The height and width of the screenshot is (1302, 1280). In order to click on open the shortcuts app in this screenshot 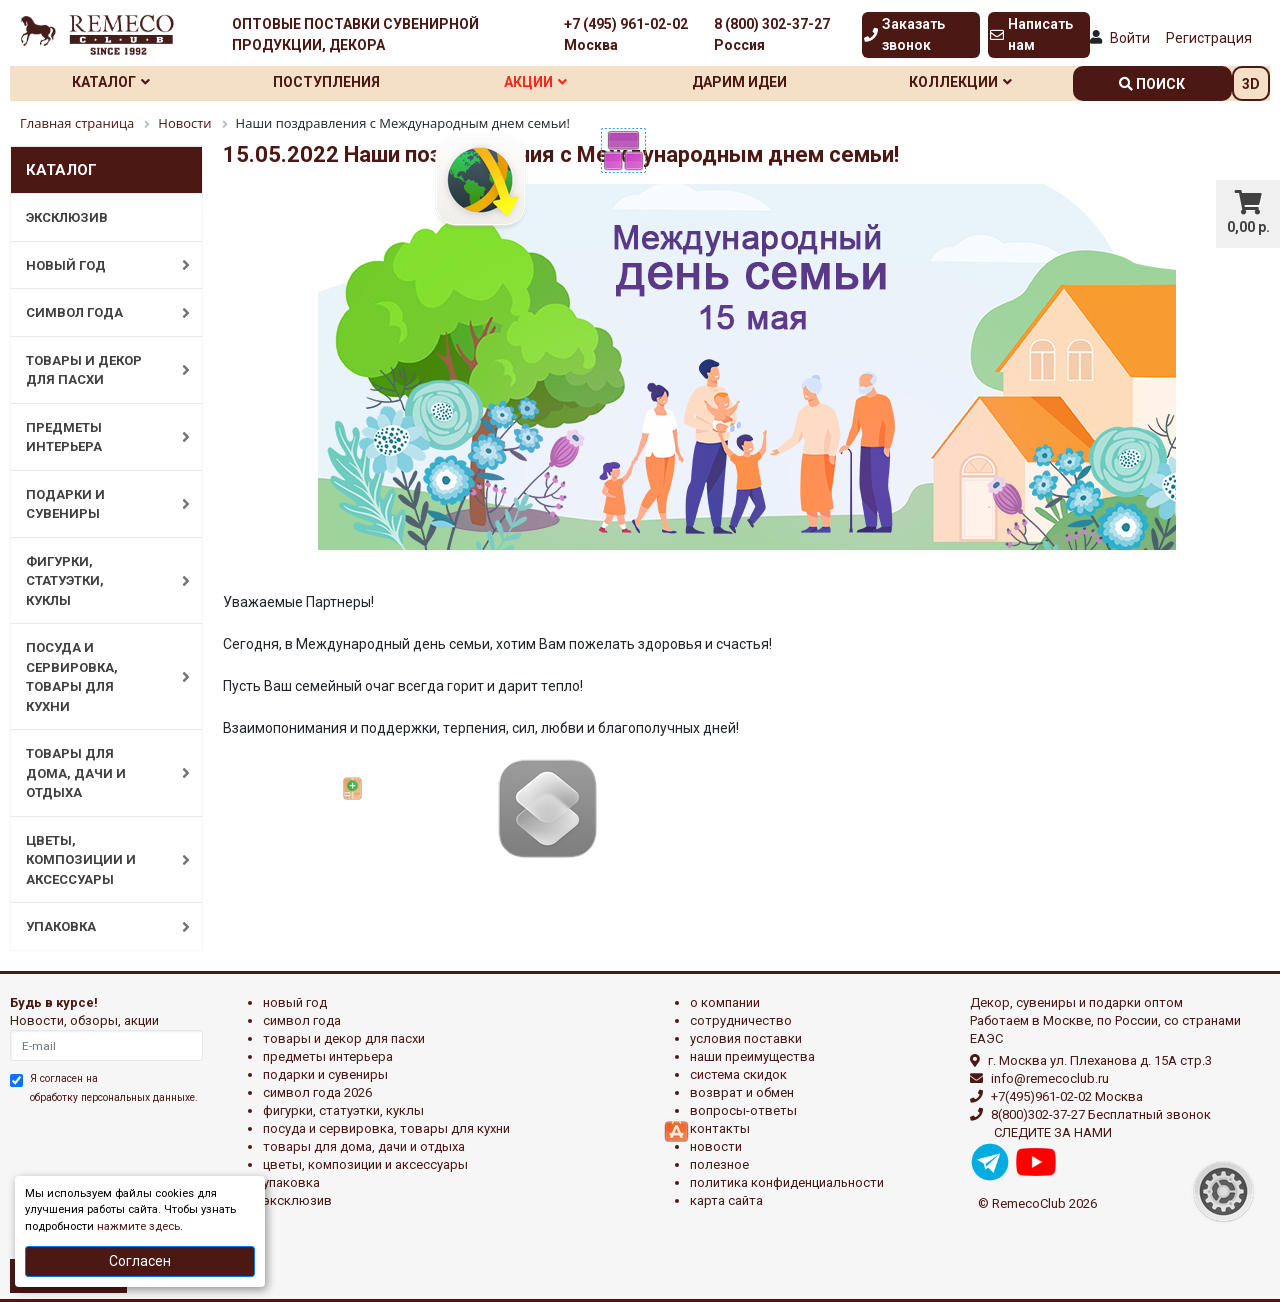, I will do `click(547, 808)`.